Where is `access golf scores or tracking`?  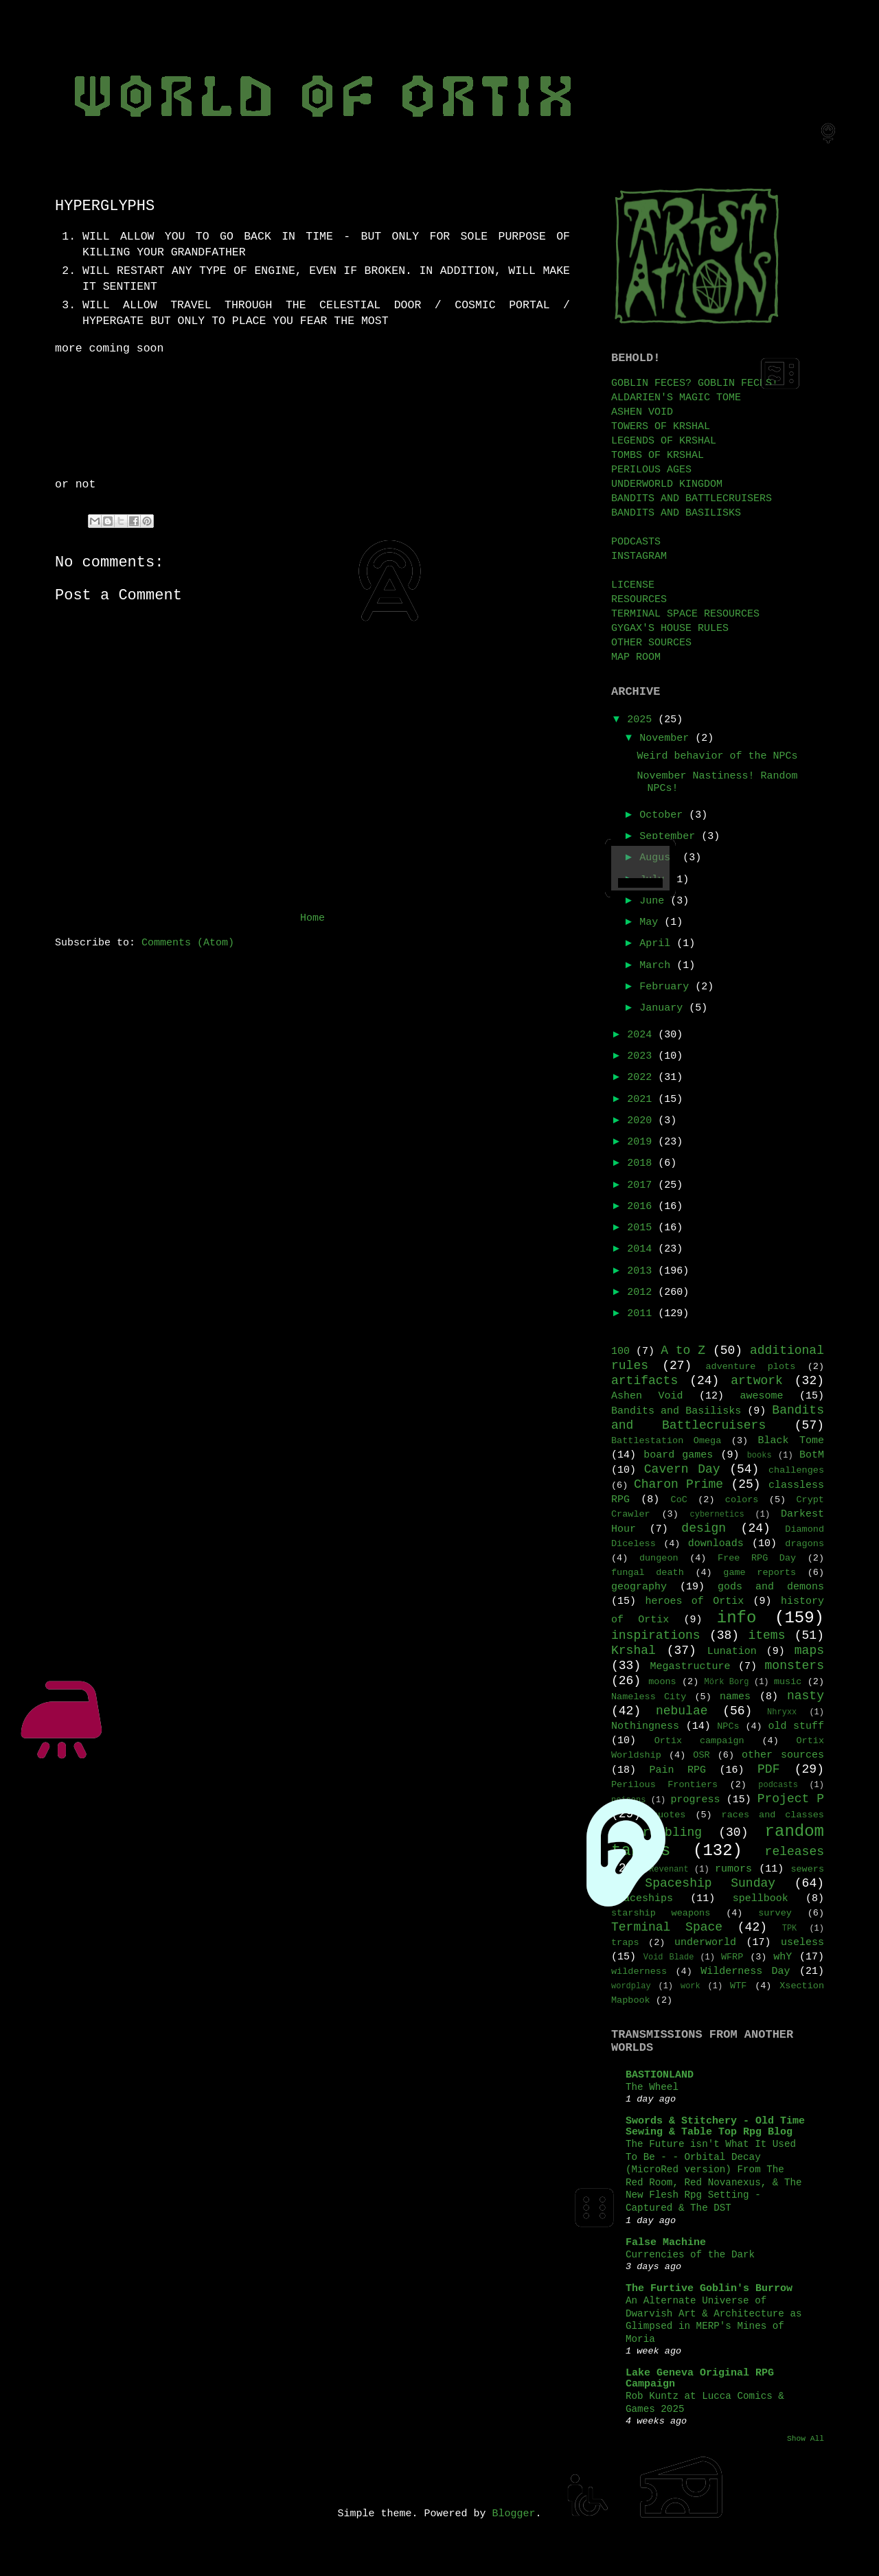
access golf scores or tracking is located at coordinates (828, 133).